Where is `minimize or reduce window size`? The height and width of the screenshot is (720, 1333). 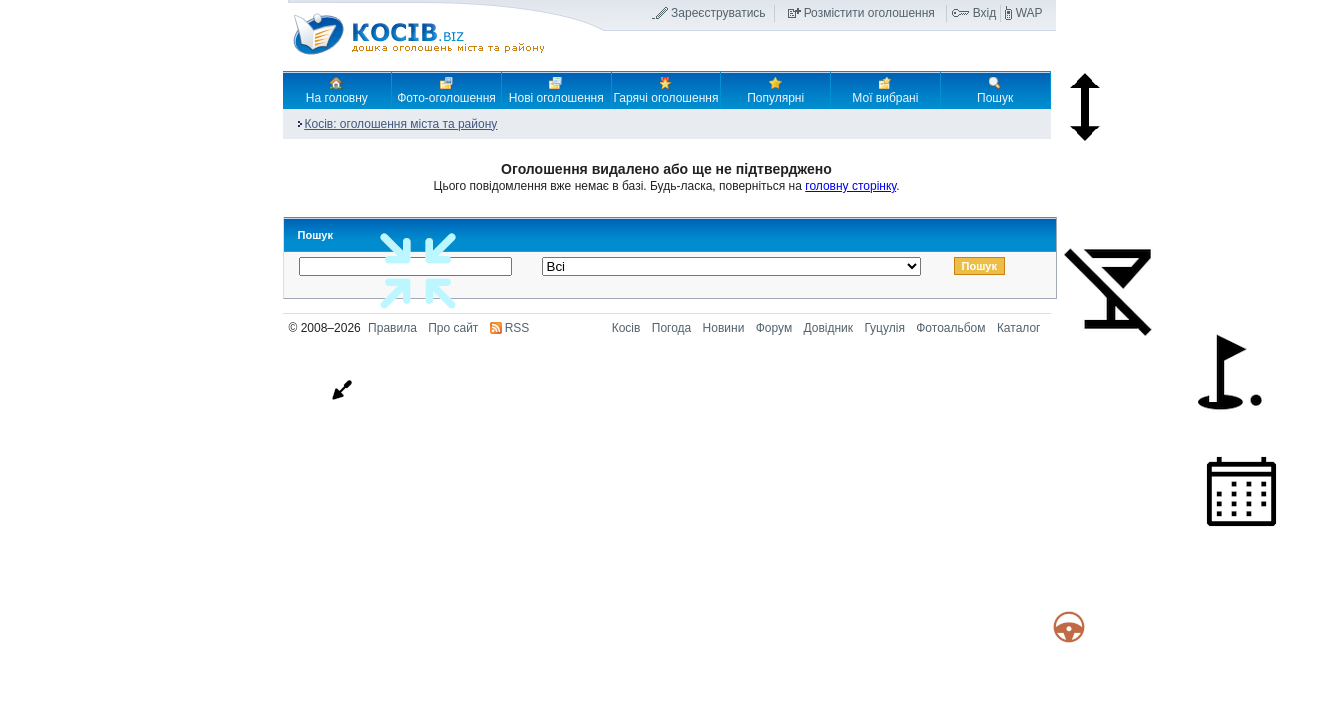 minimize or reduce window size is located at coordinates (418, 271).